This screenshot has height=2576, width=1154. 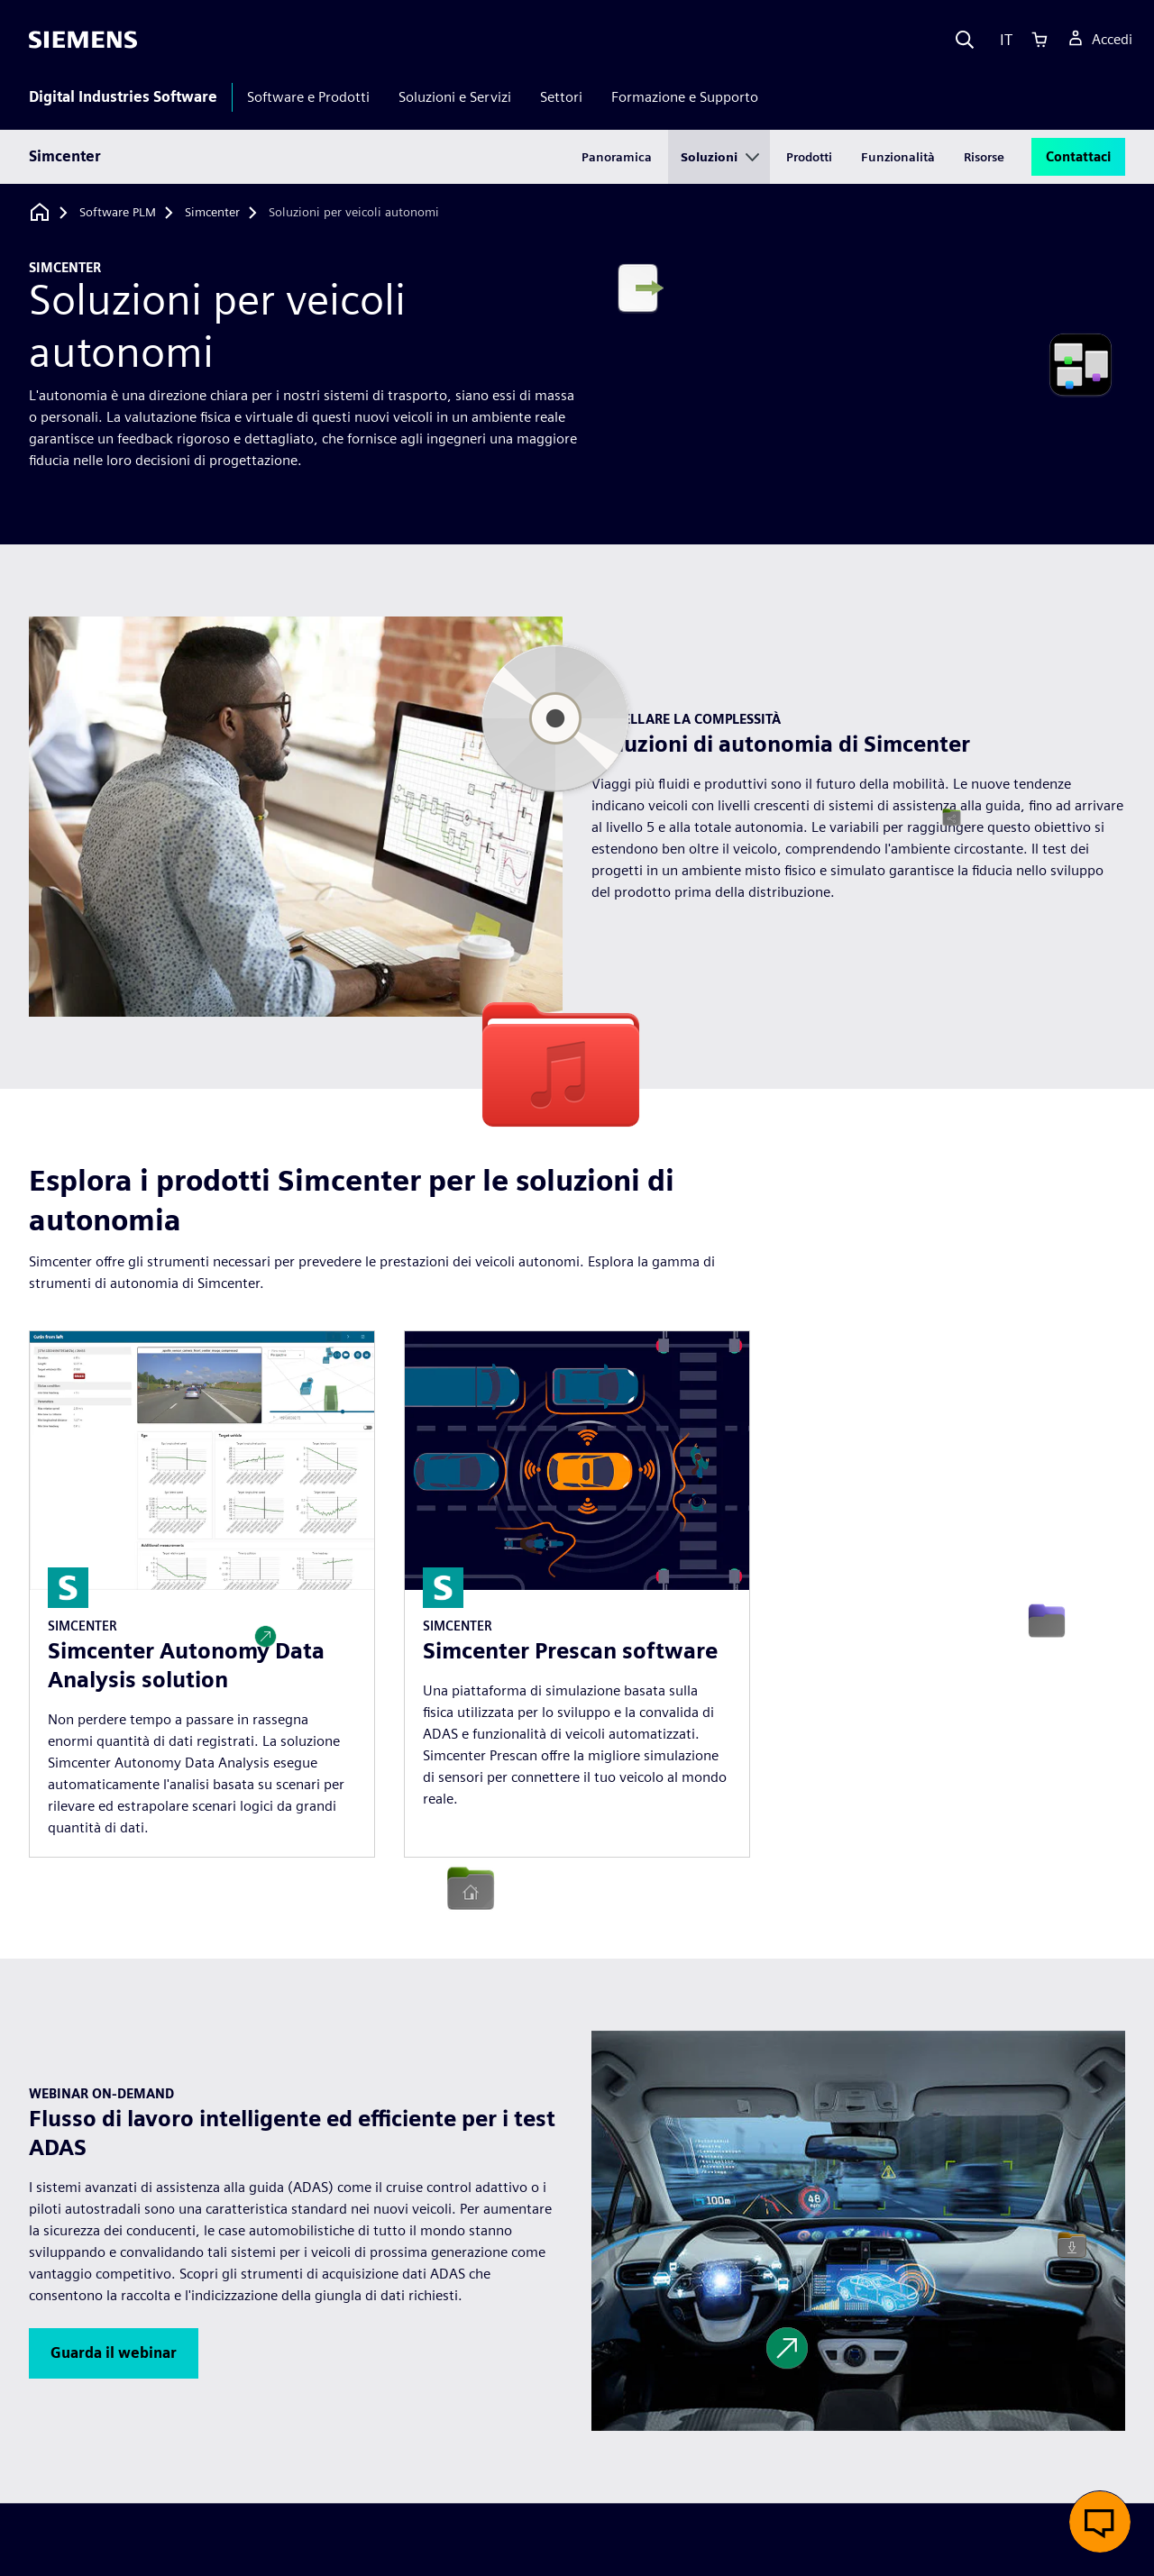 What do you see at coordinates (1080, 364) in the screenshot?
I see `open mission control to view all open windows` at bounding box center [1080, 364].